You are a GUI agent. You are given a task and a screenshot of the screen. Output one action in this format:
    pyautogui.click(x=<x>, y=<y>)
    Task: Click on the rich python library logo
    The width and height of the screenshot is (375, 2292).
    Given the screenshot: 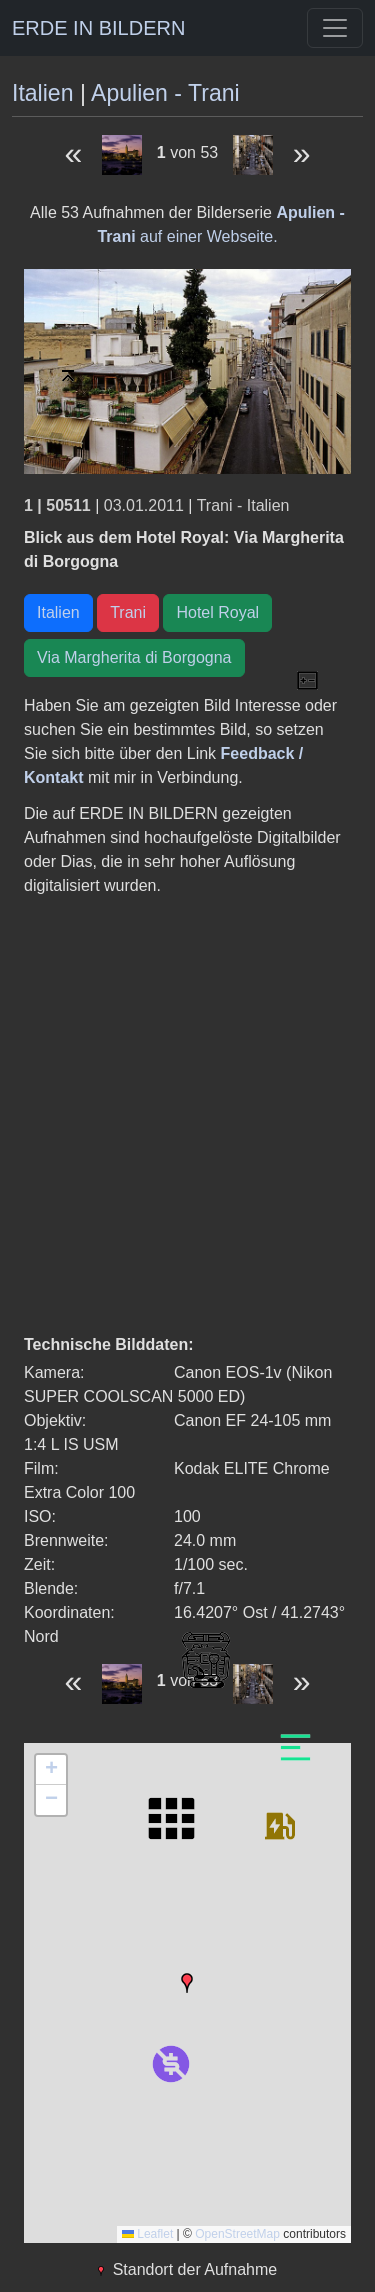 What is the action you would take?
    pyautogui.click(x=206, y=1660)
    